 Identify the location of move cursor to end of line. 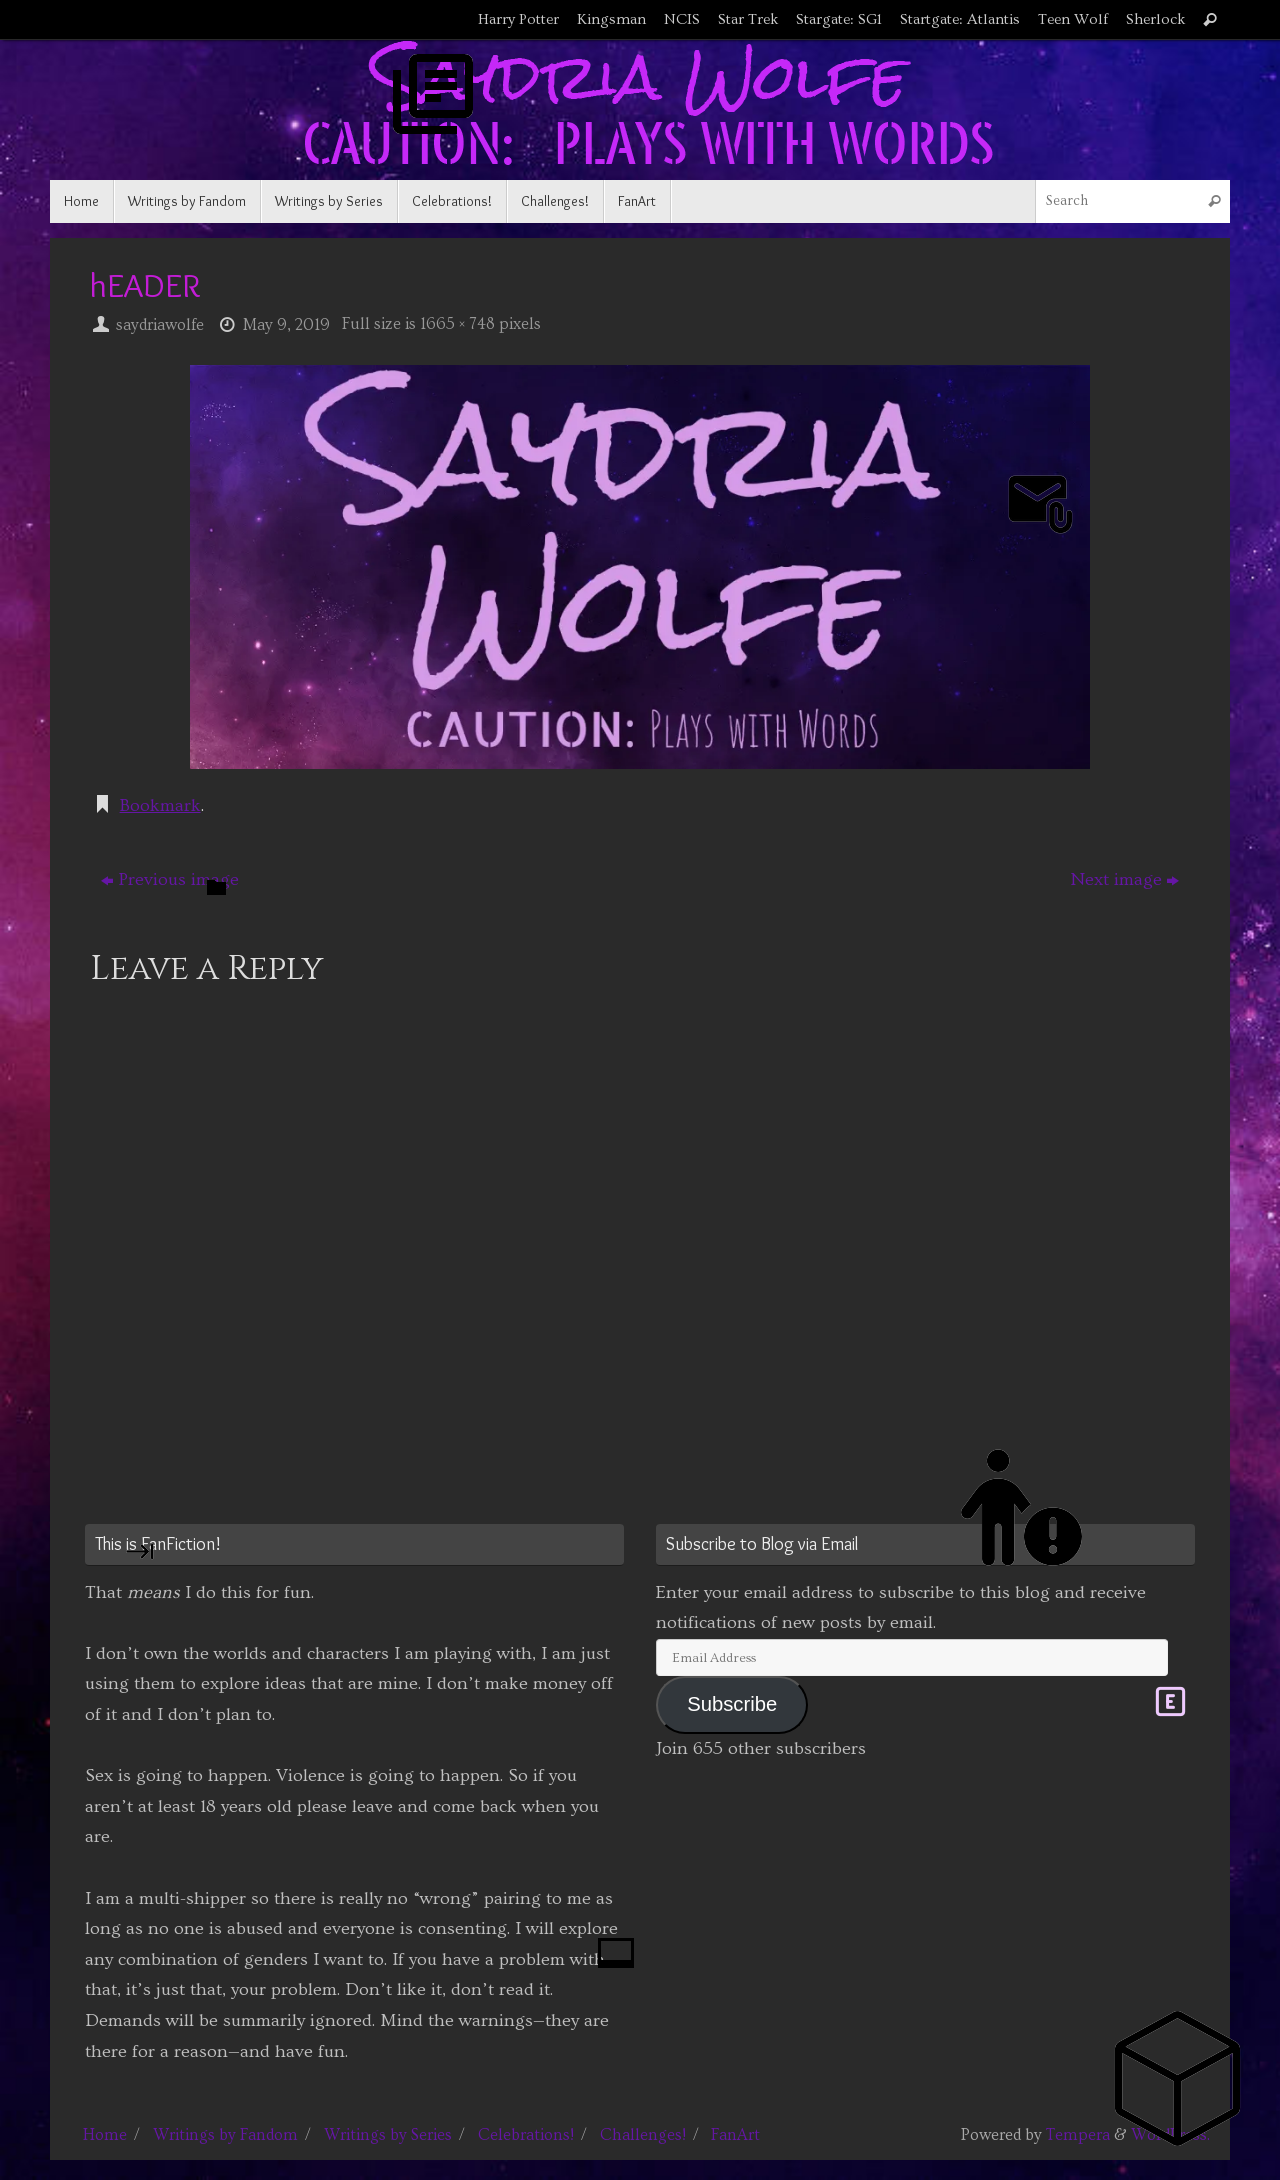
(140, 1551).